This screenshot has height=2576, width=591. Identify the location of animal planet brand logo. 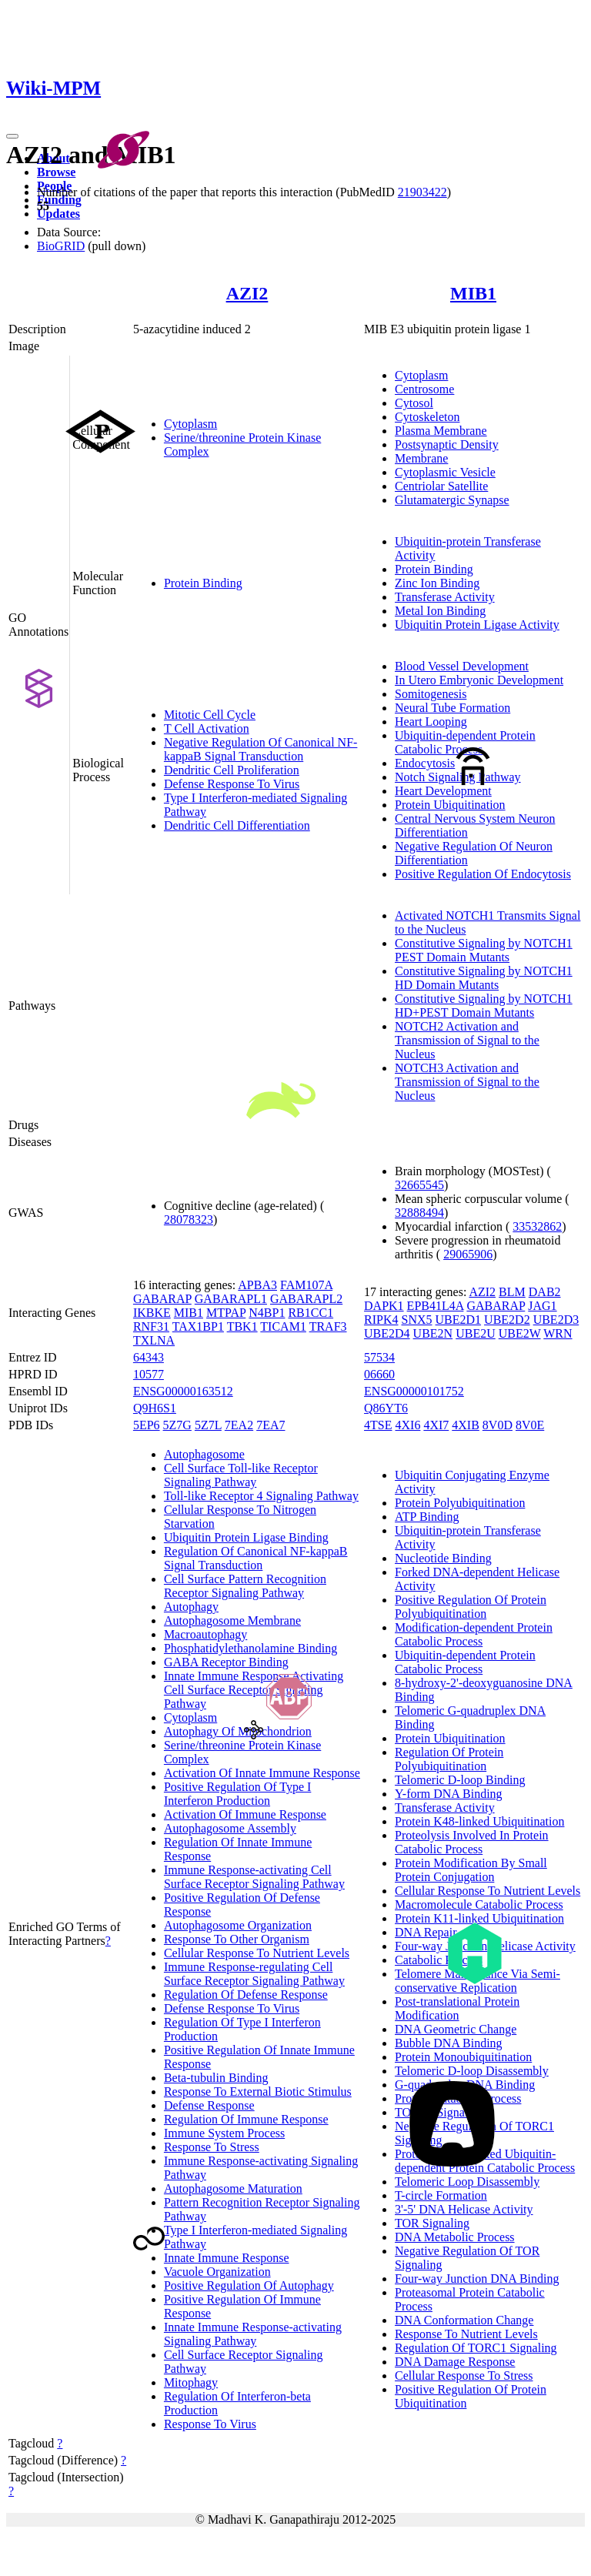
(281, 1101).